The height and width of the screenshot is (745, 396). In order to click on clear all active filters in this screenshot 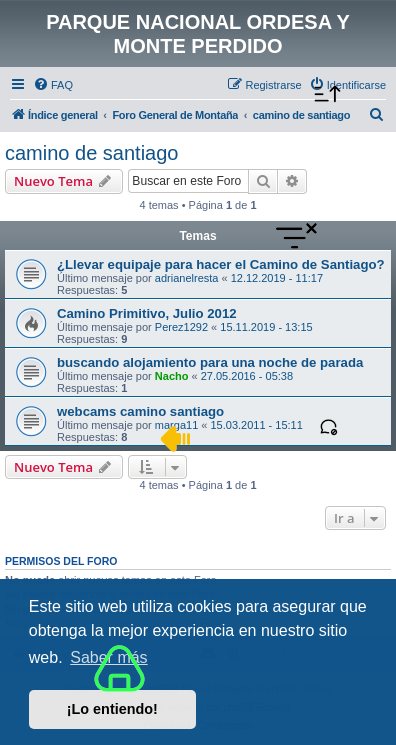, I will do `click(296, 238)`.